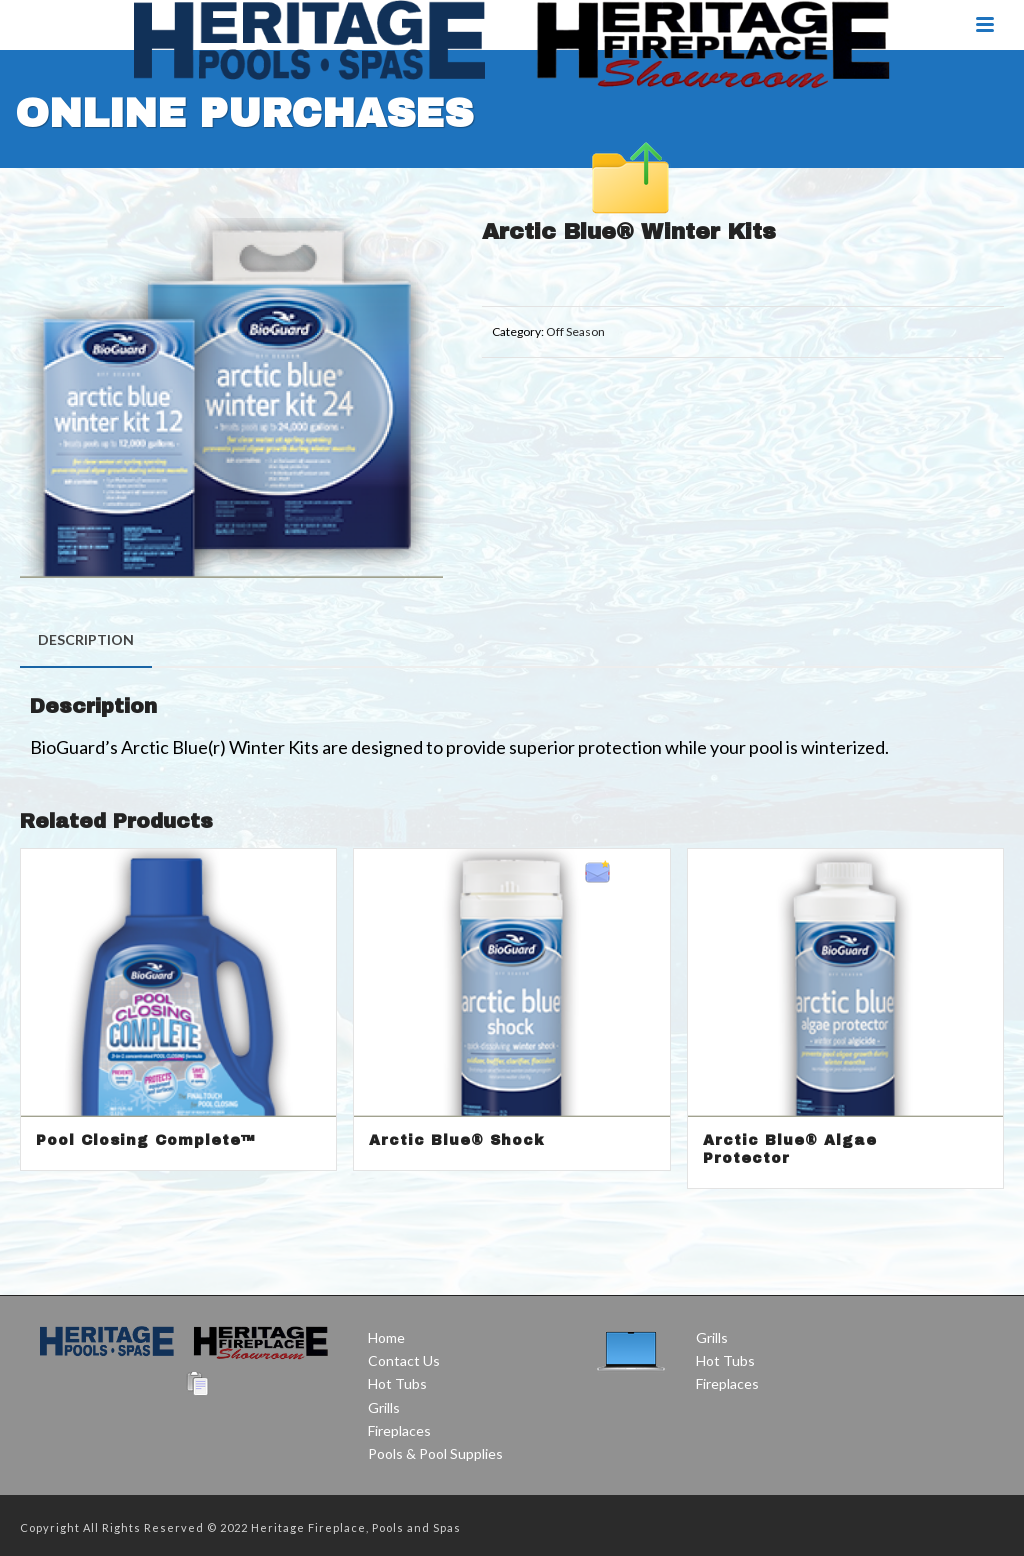  I want to click on paste copied content from clipboard, so click(197, 1383).